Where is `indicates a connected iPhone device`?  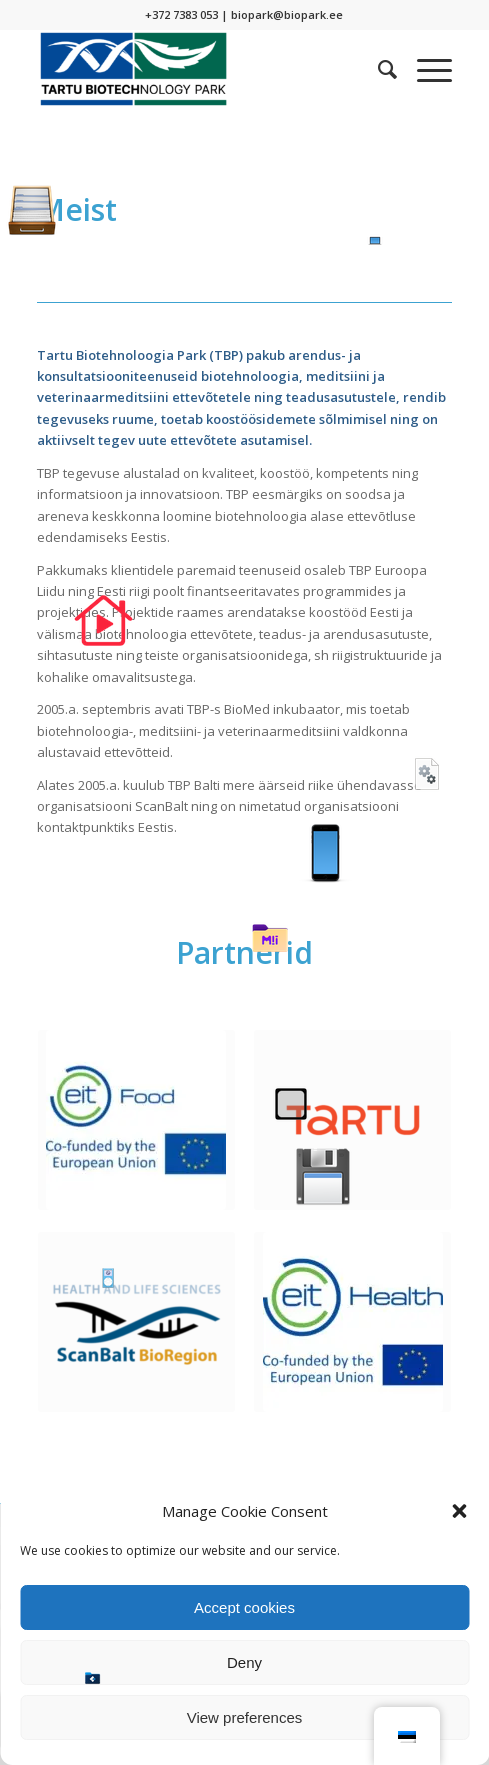 indicates a connected iPhone device is located at coordinates (325, 853).